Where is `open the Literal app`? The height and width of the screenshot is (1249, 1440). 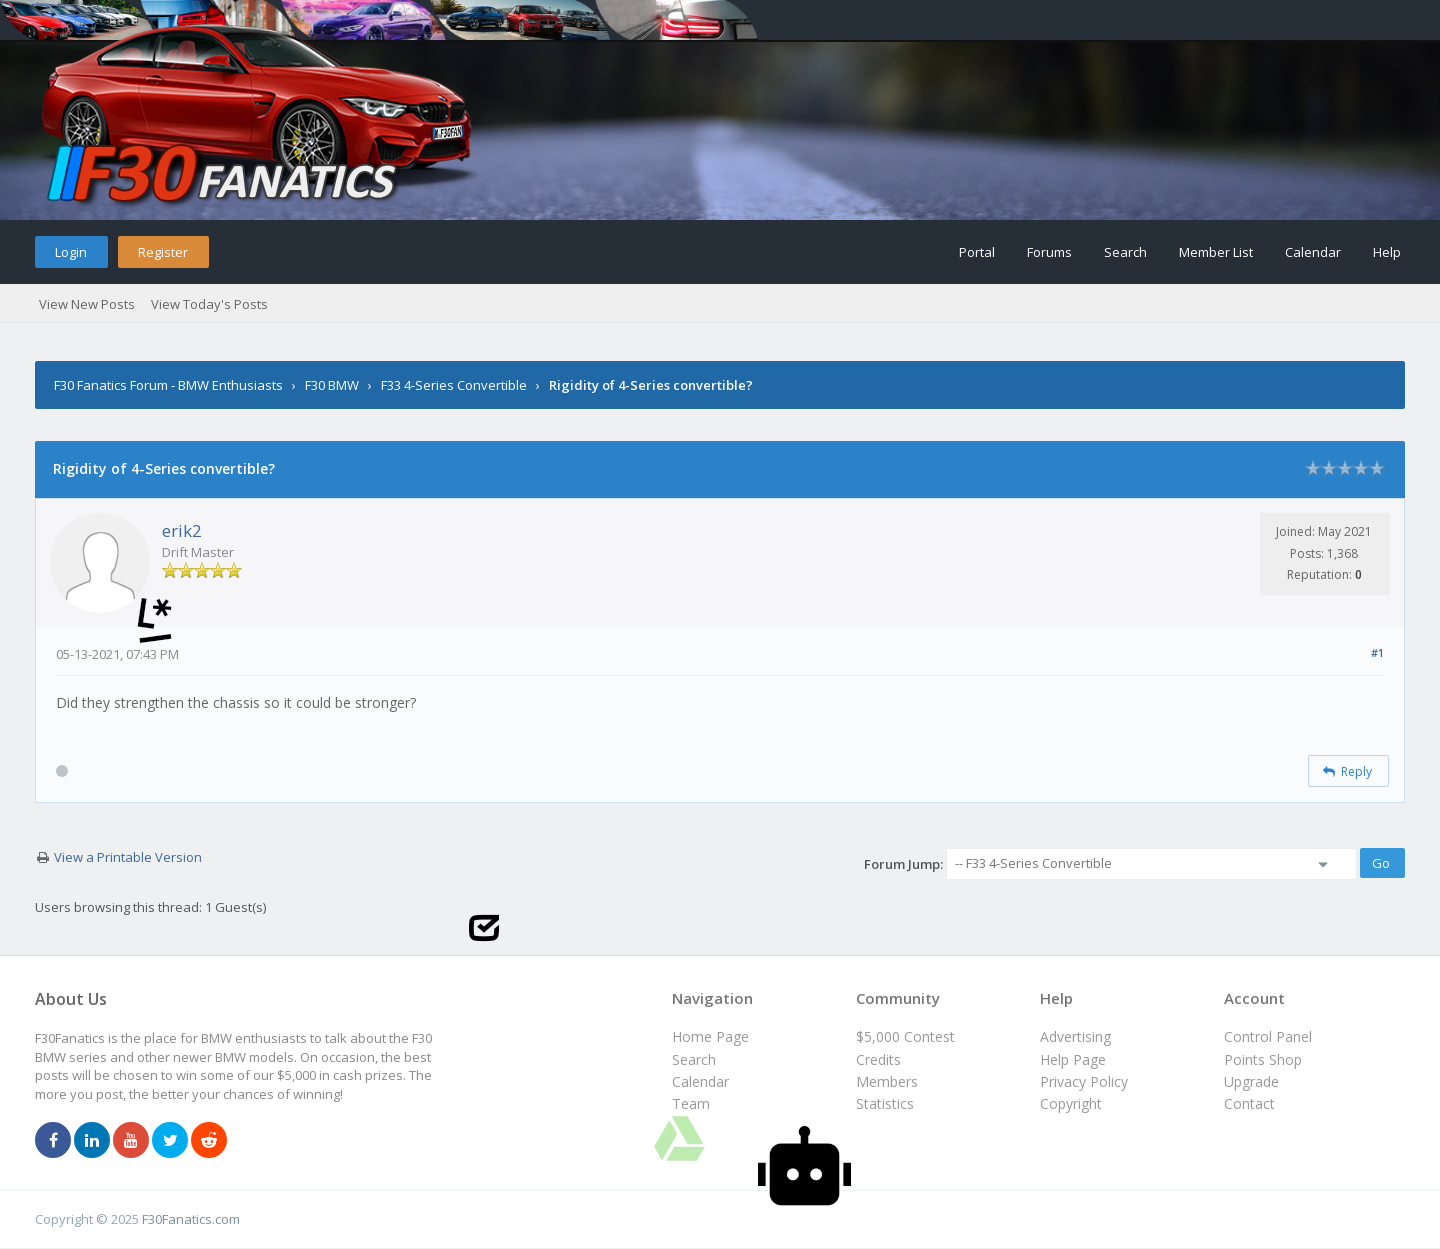
open the Literal app is located at coordinates (154, 620).